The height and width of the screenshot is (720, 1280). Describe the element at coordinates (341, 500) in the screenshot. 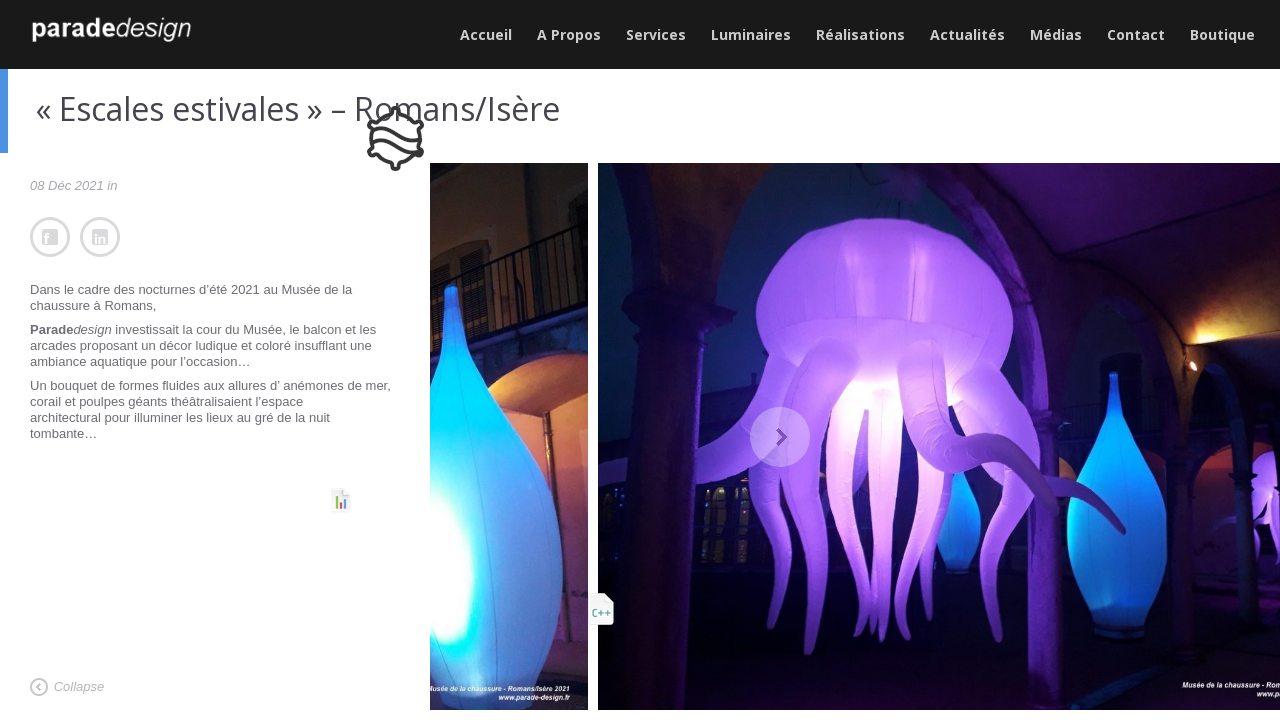

I see `open an opendocument chart file` at that location.